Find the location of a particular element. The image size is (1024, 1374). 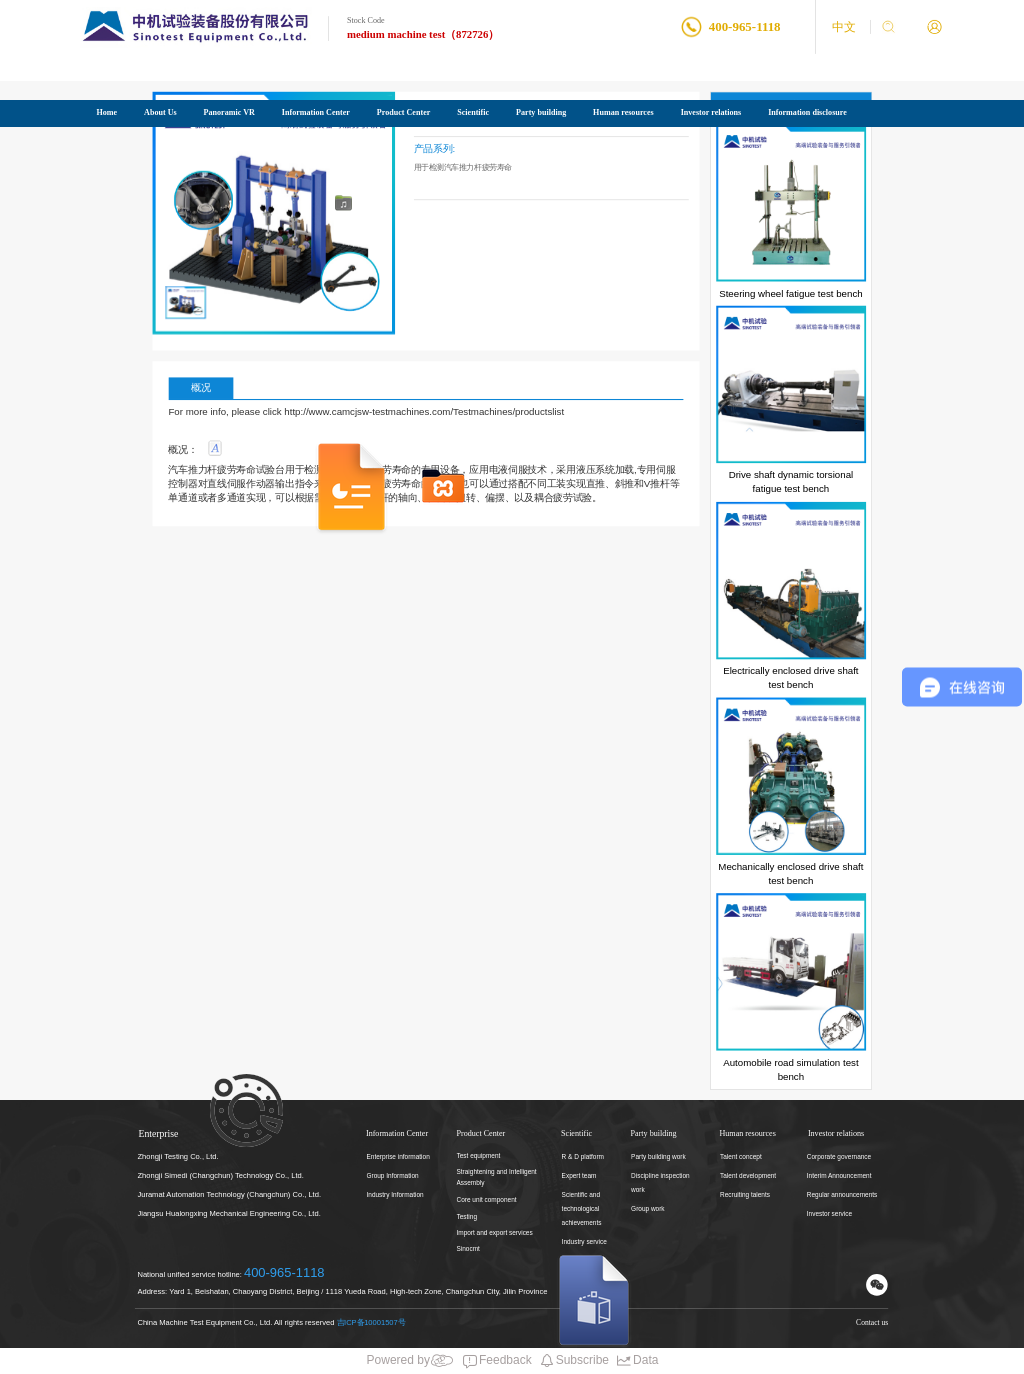

open revolt chat application is located at coordinates (246, 1110).